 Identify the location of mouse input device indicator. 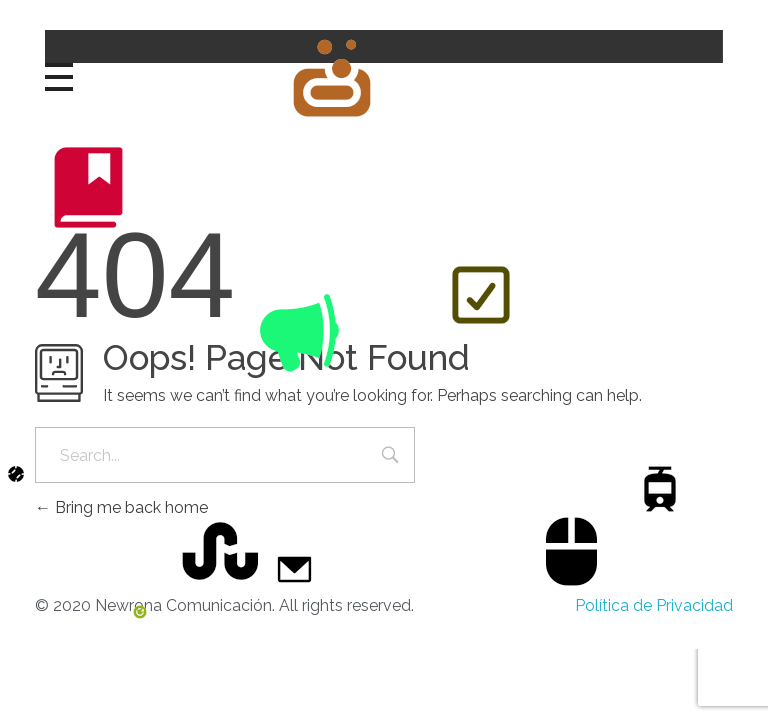
(571, 551).